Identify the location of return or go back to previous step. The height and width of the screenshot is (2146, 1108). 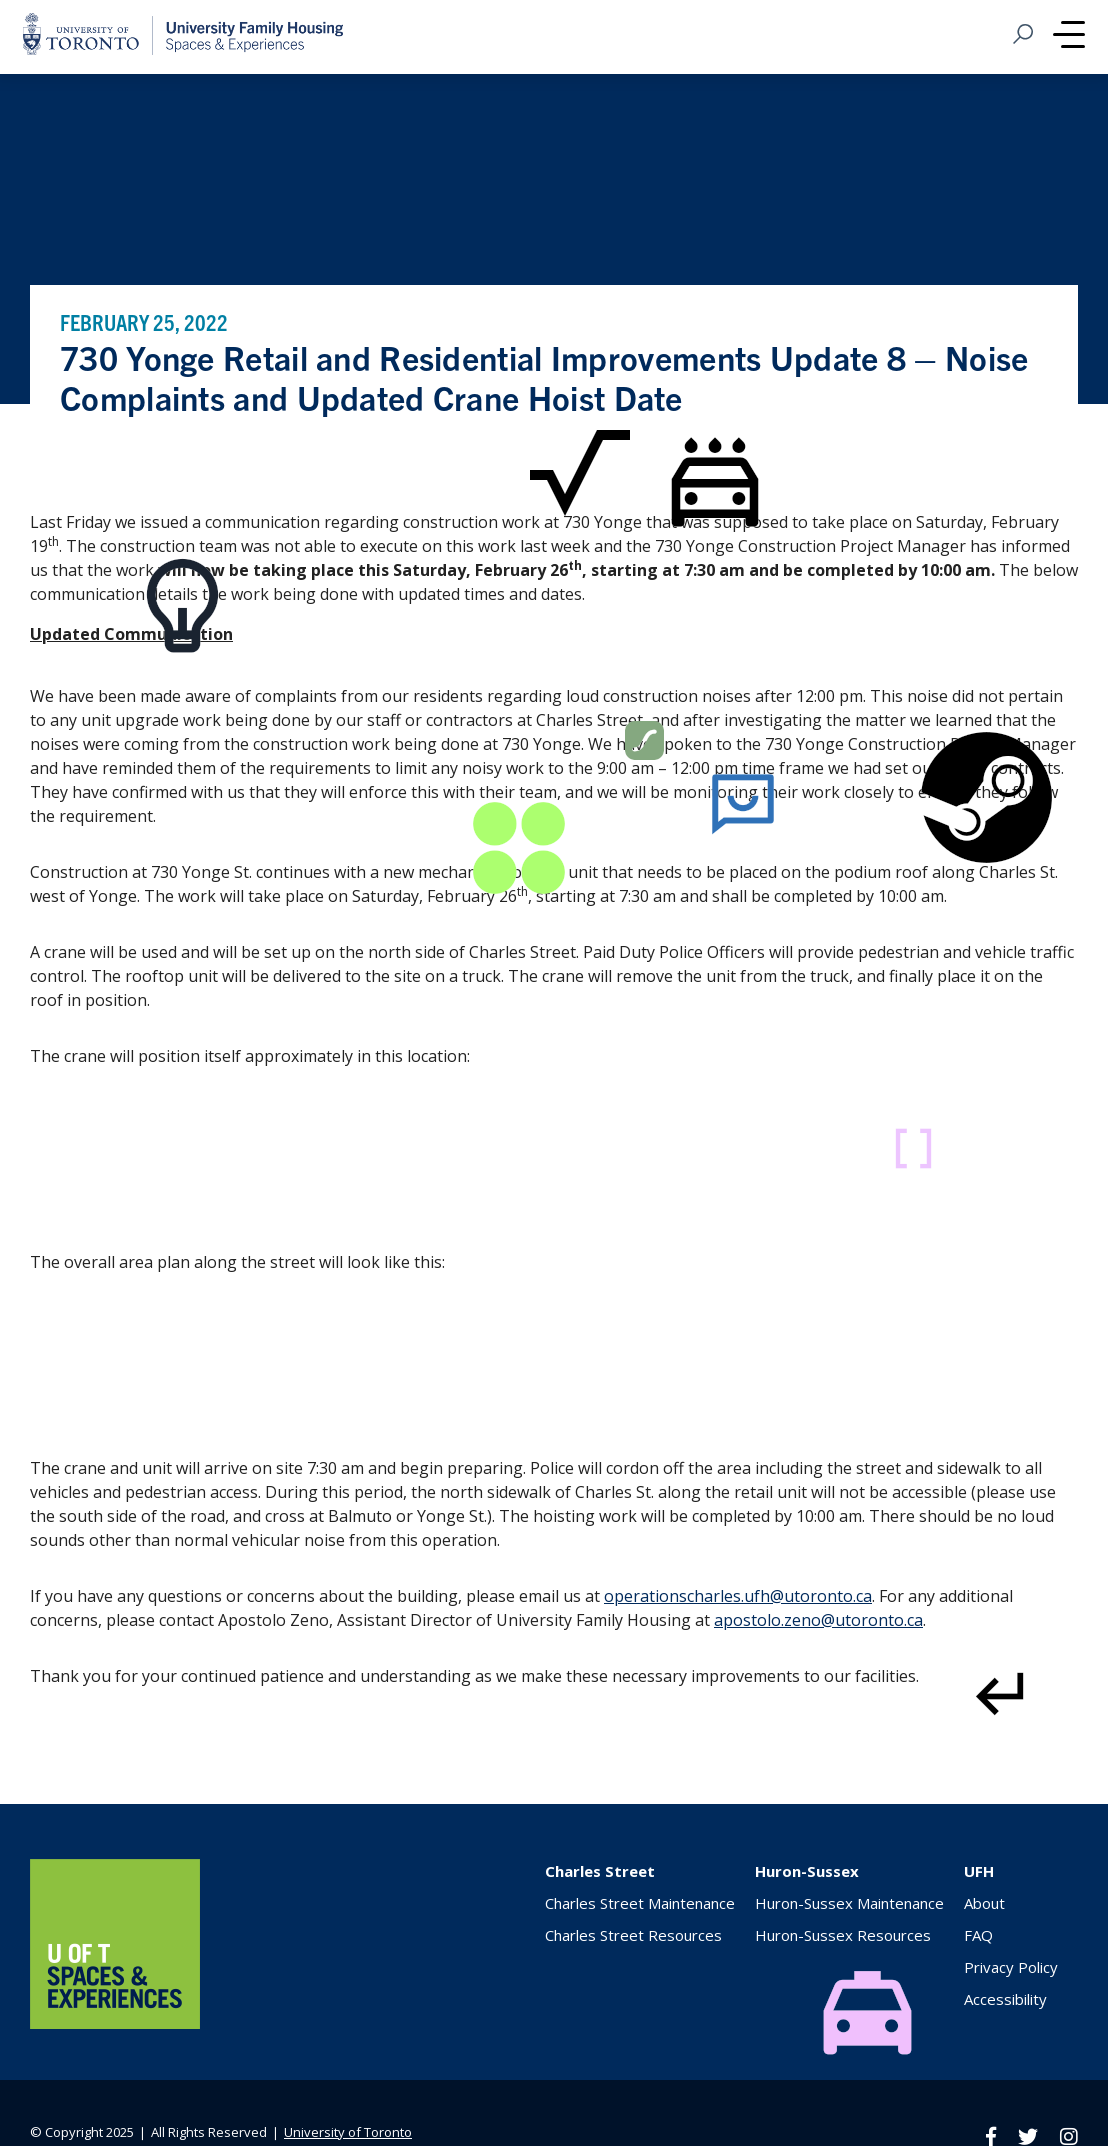
(1002, 1693).